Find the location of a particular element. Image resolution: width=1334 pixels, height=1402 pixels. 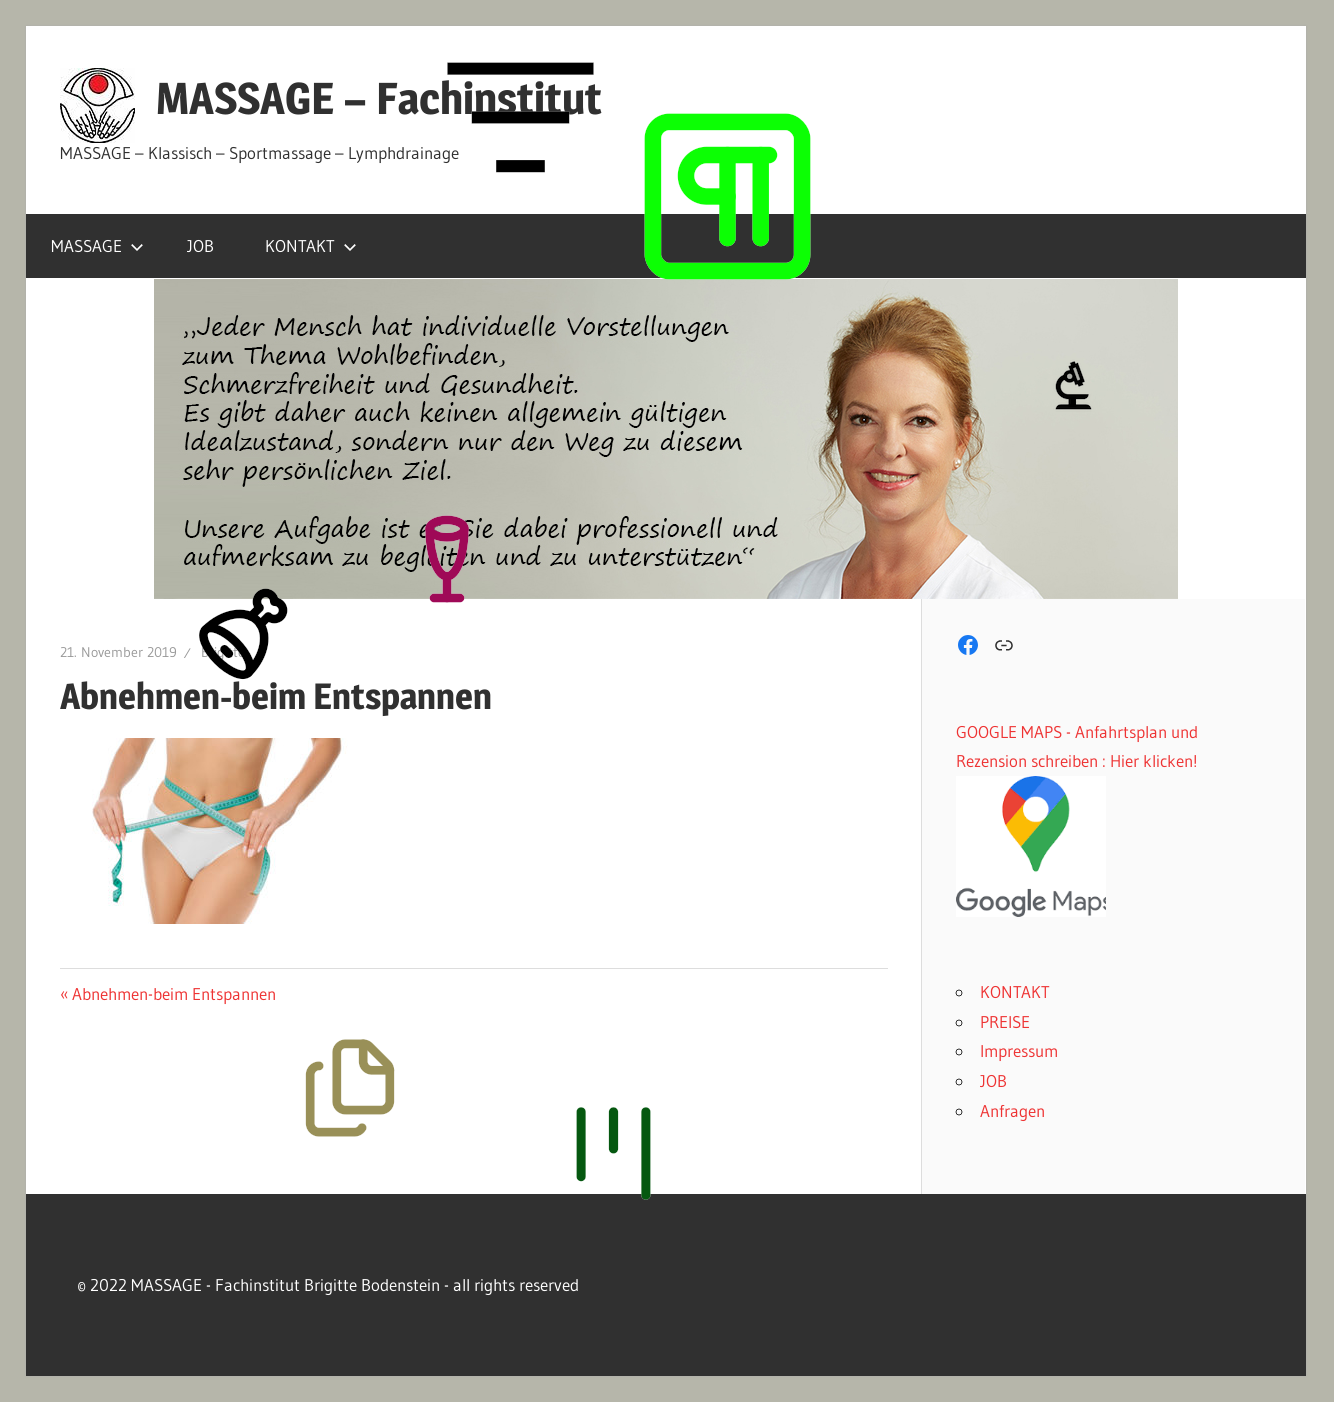

view multiple files or documents is located at coordinates (350, 1088).